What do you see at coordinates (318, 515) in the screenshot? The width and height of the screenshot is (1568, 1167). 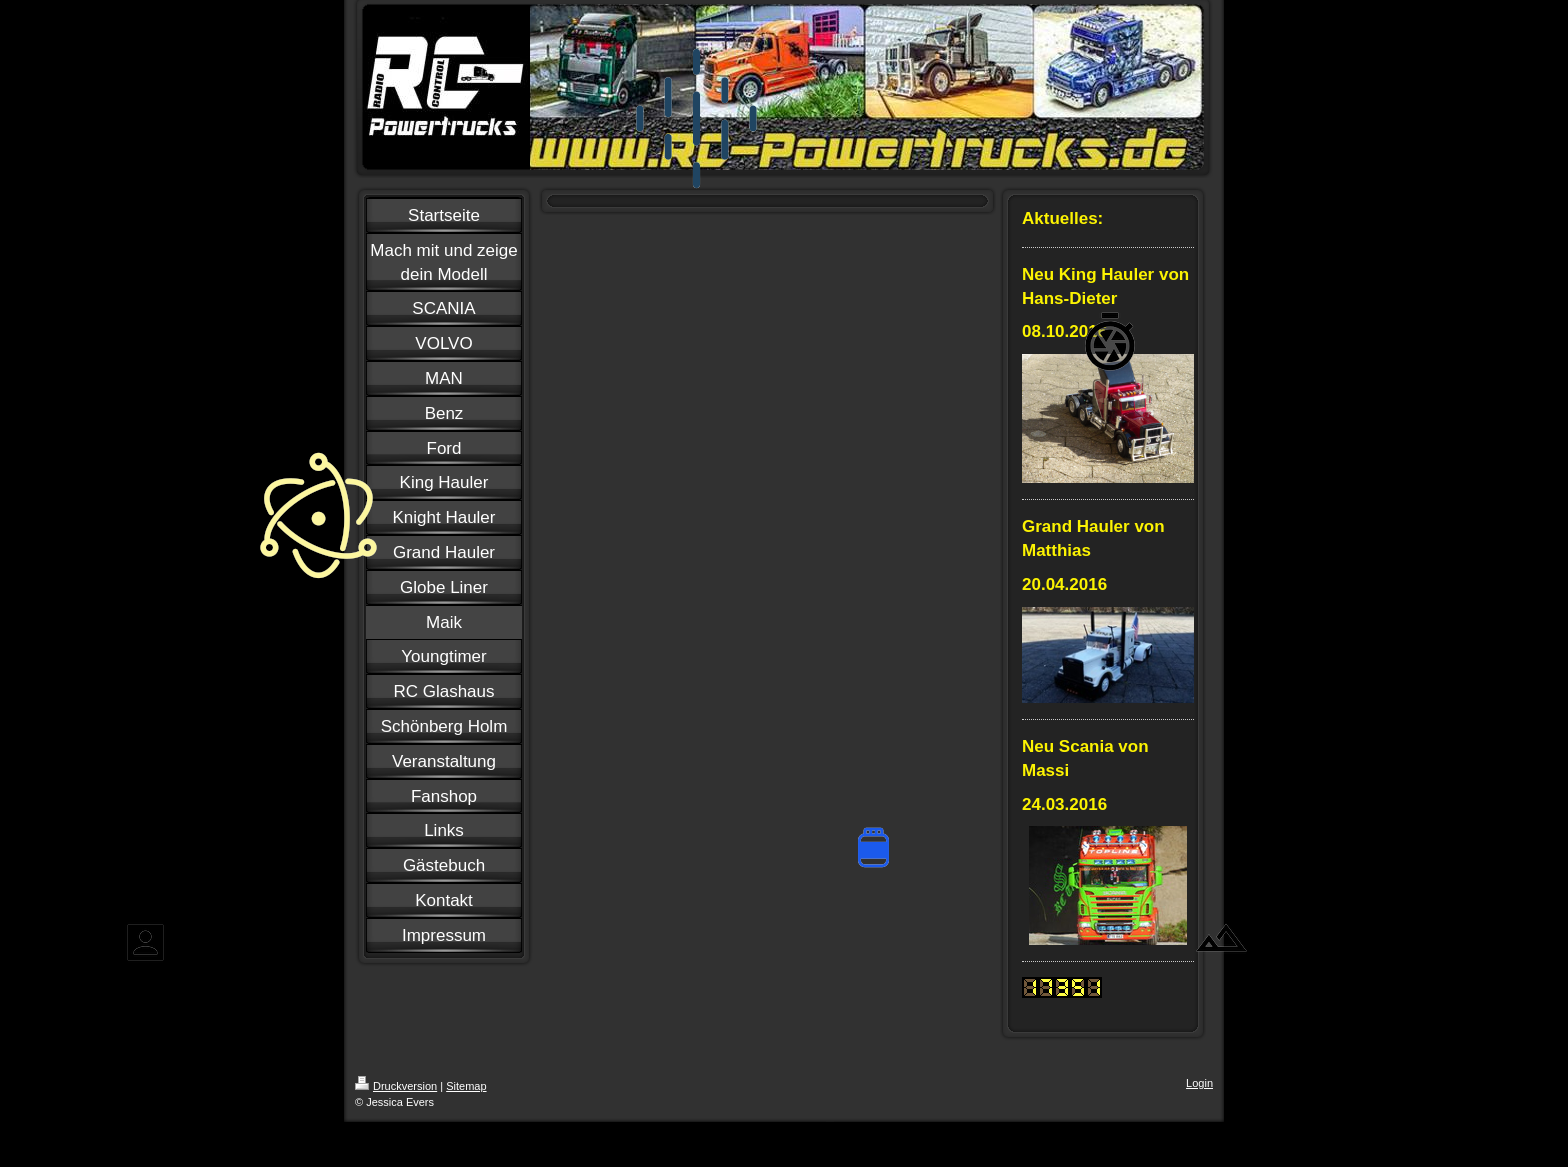 I see `electron framework logo` at bounding box center [318, 515].